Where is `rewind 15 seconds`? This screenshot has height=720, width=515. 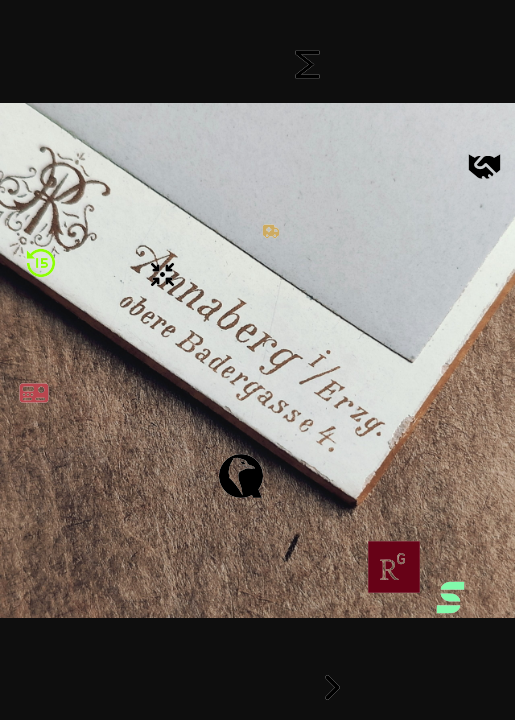
rewind 15 seconds is located at coordinates (41, 263).